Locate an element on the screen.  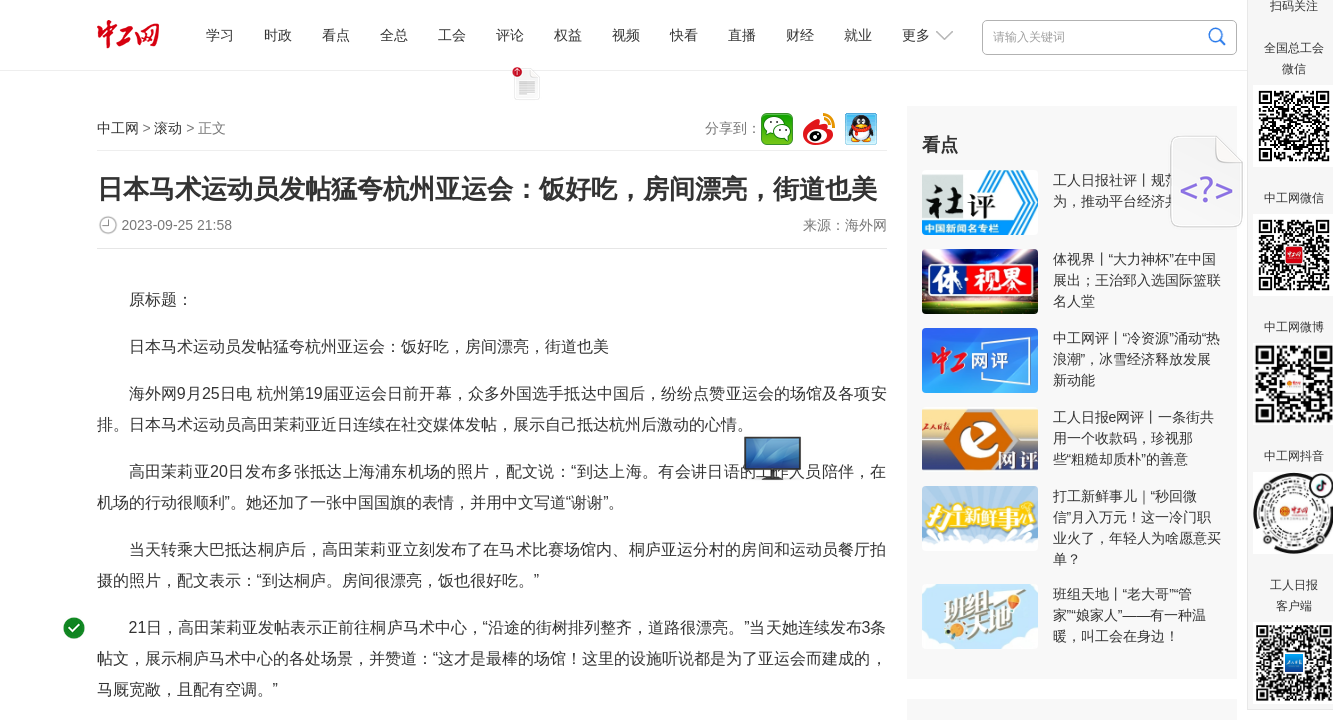
a php source code file is located at coordinates (1206, 181).